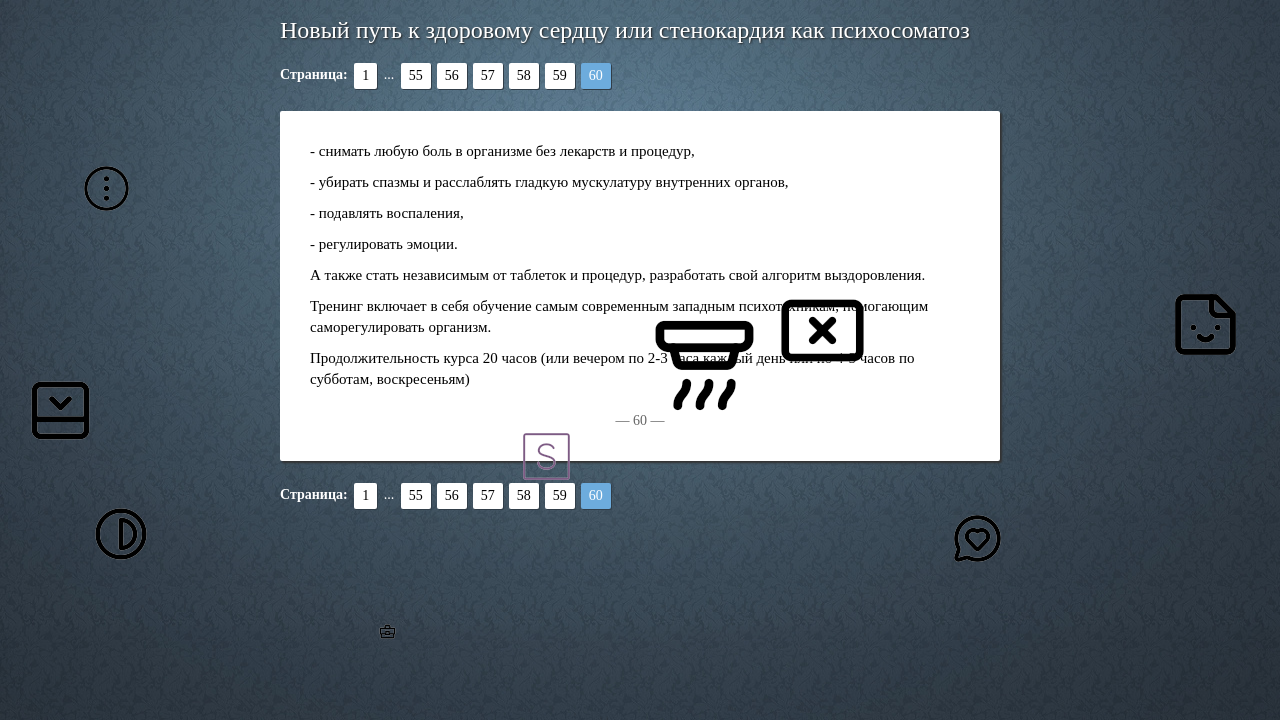 This screenshot has width=1280, height=720. Describe the element at coordinates (977, 538) in the screenshot. I see `send a message to favorites` at that location.